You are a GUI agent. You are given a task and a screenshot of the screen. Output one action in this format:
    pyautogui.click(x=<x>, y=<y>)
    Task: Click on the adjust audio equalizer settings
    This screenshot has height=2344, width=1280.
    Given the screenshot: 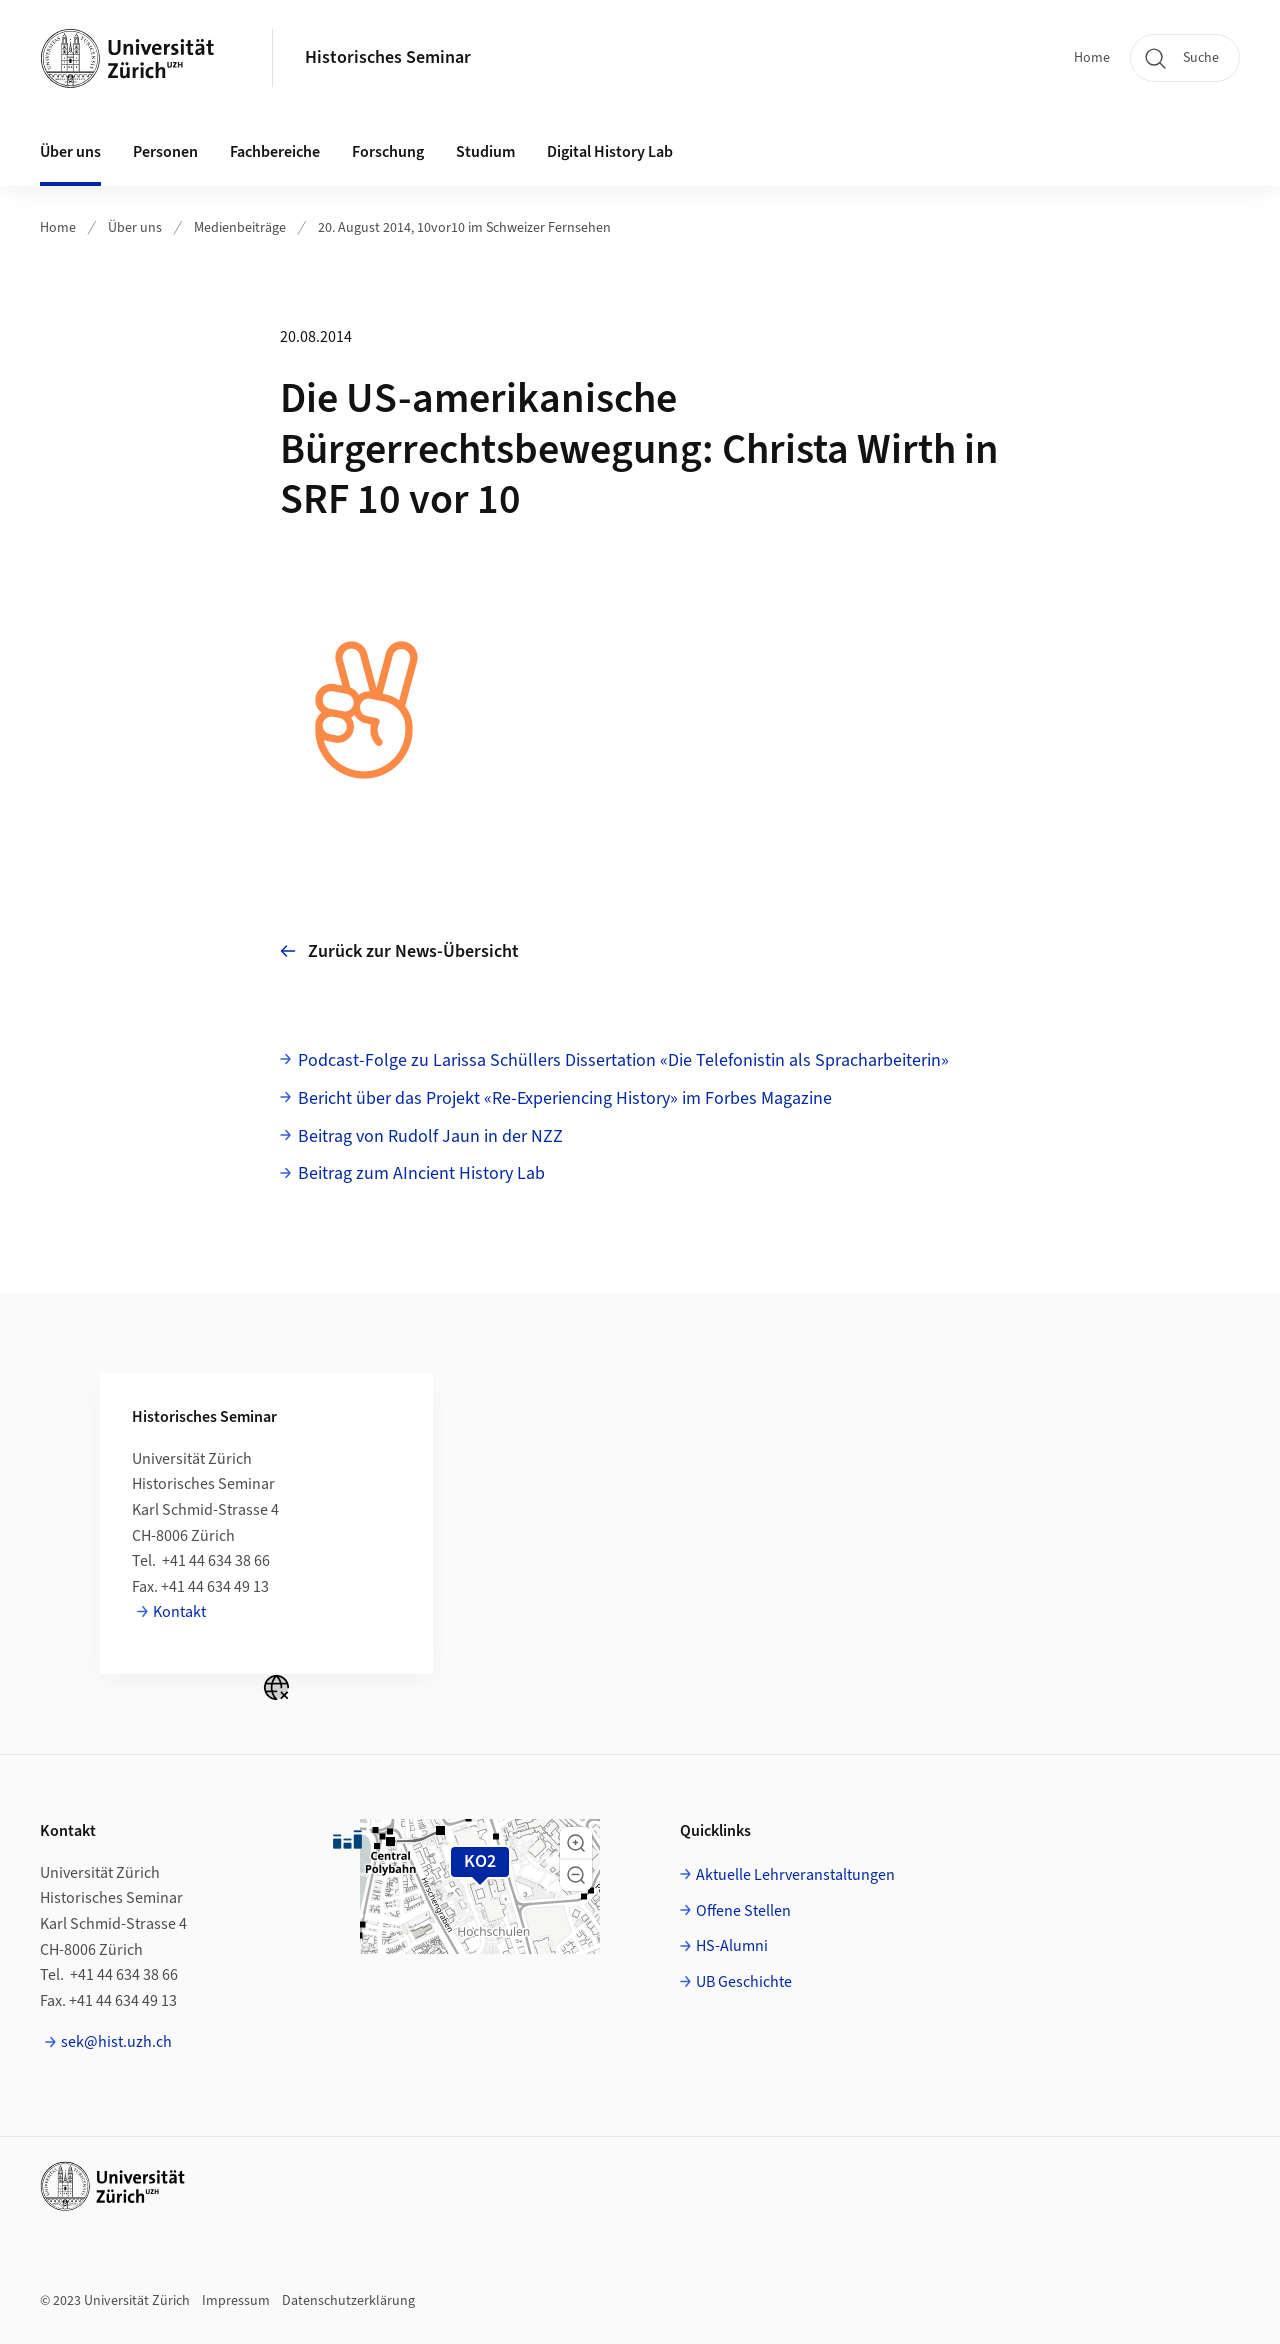 What is the action you would take?
    pyautogui.click(x=347, y=1839)
    